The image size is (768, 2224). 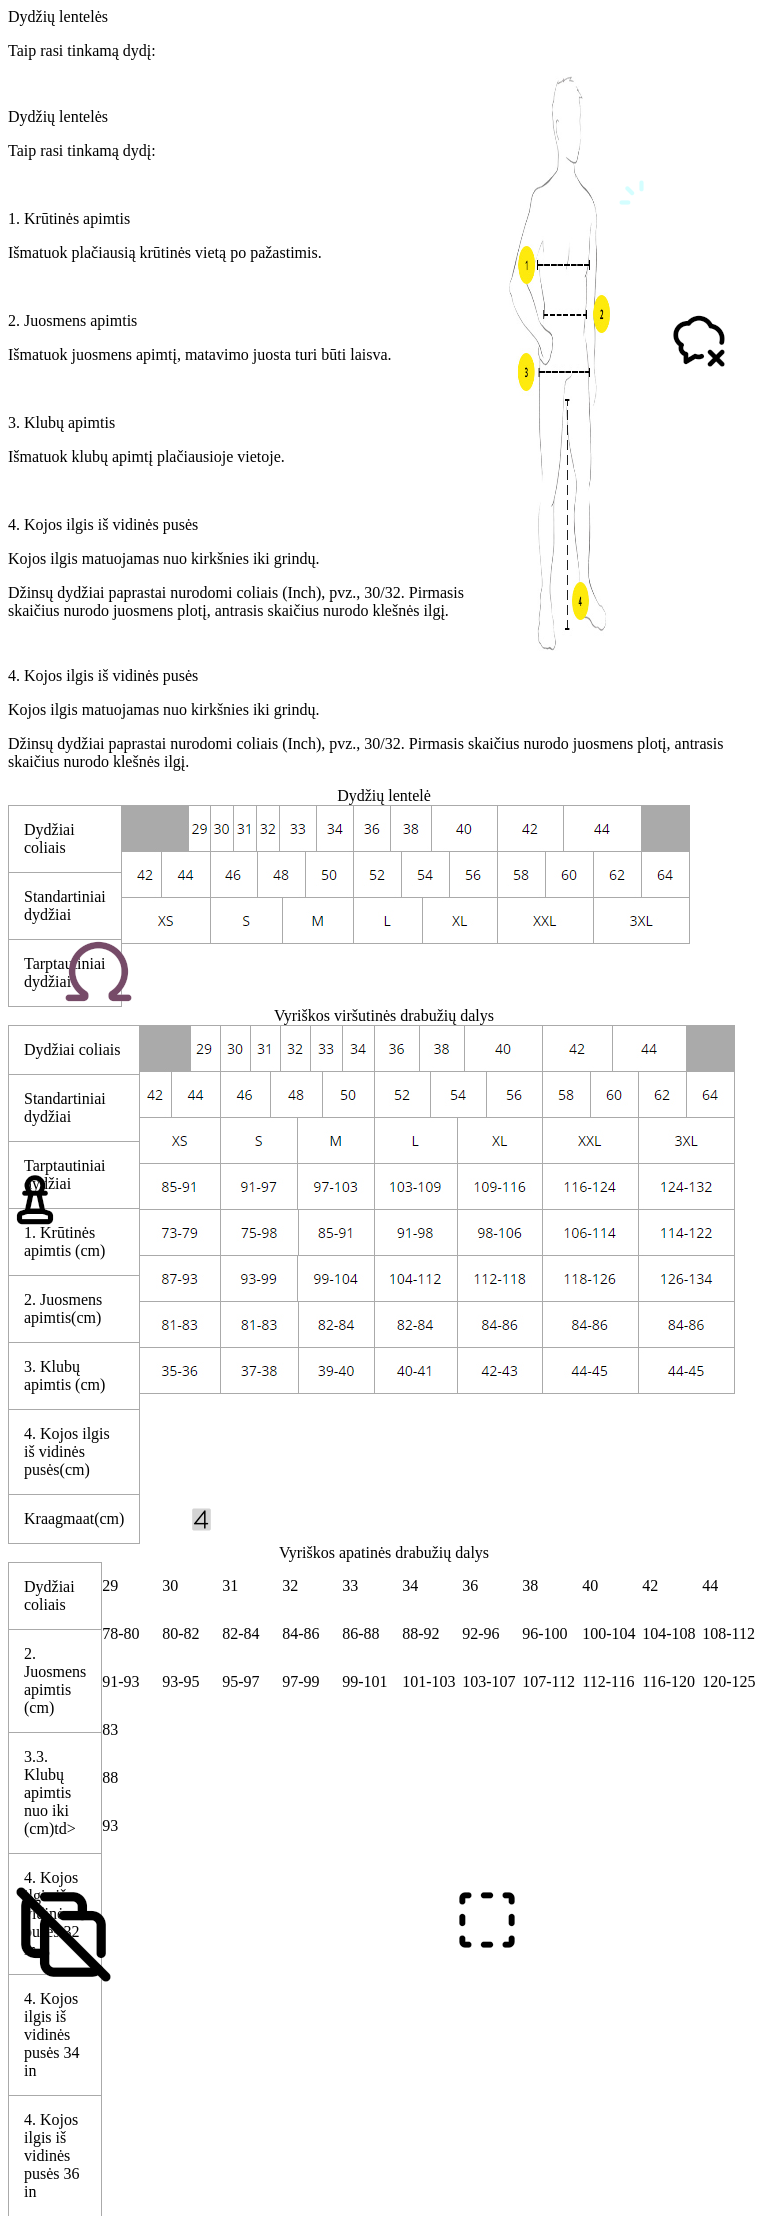 I want to click on play chess or board games, so click(x=35, y=1201).